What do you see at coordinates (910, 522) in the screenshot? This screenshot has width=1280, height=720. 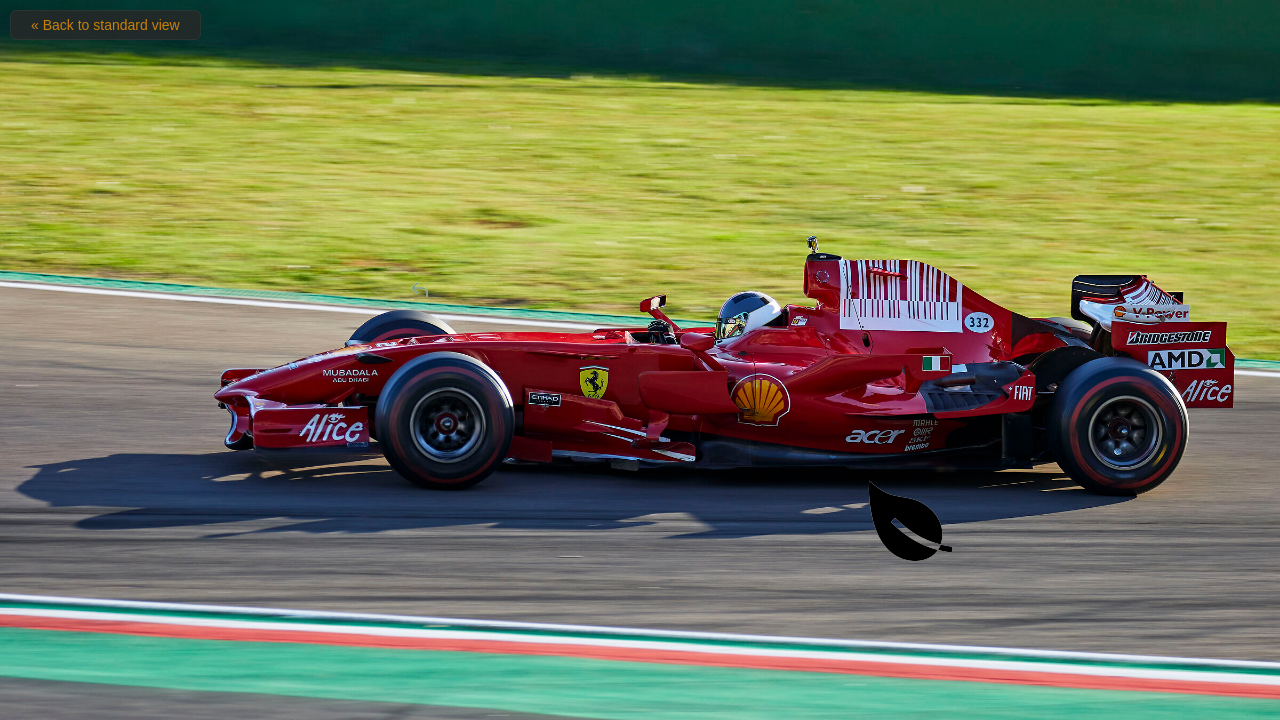 I see `indicates eco-friendly or sustainable option` at bounding box center [910, 522].